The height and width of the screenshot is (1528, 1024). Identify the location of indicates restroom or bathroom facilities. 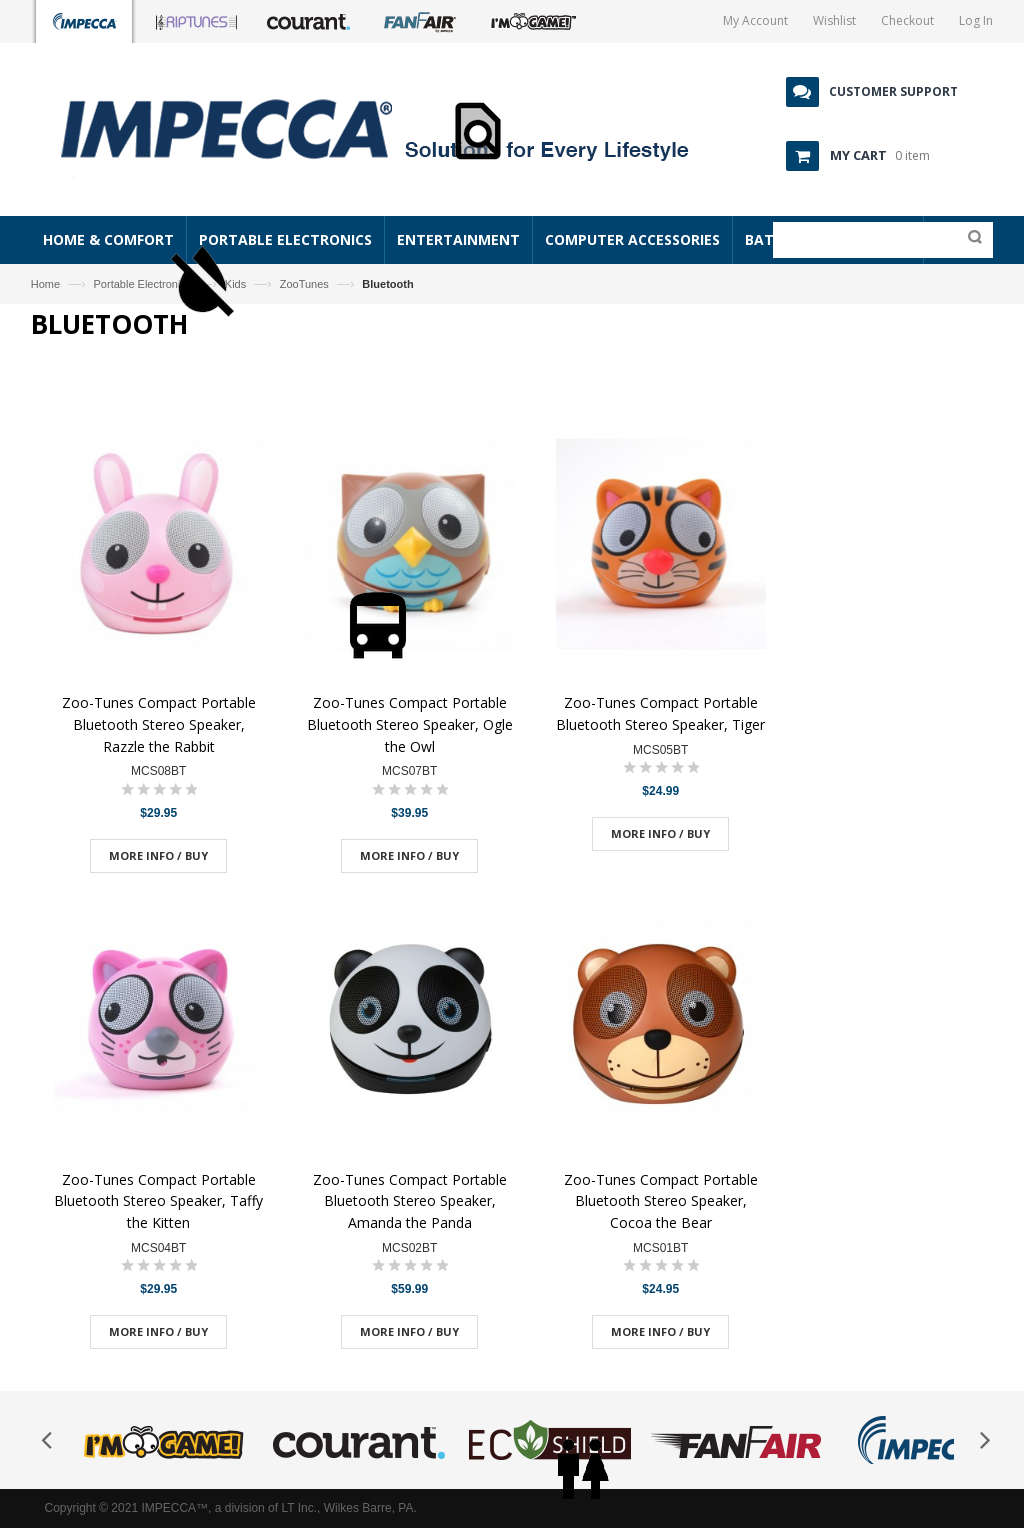
(582, 1469).